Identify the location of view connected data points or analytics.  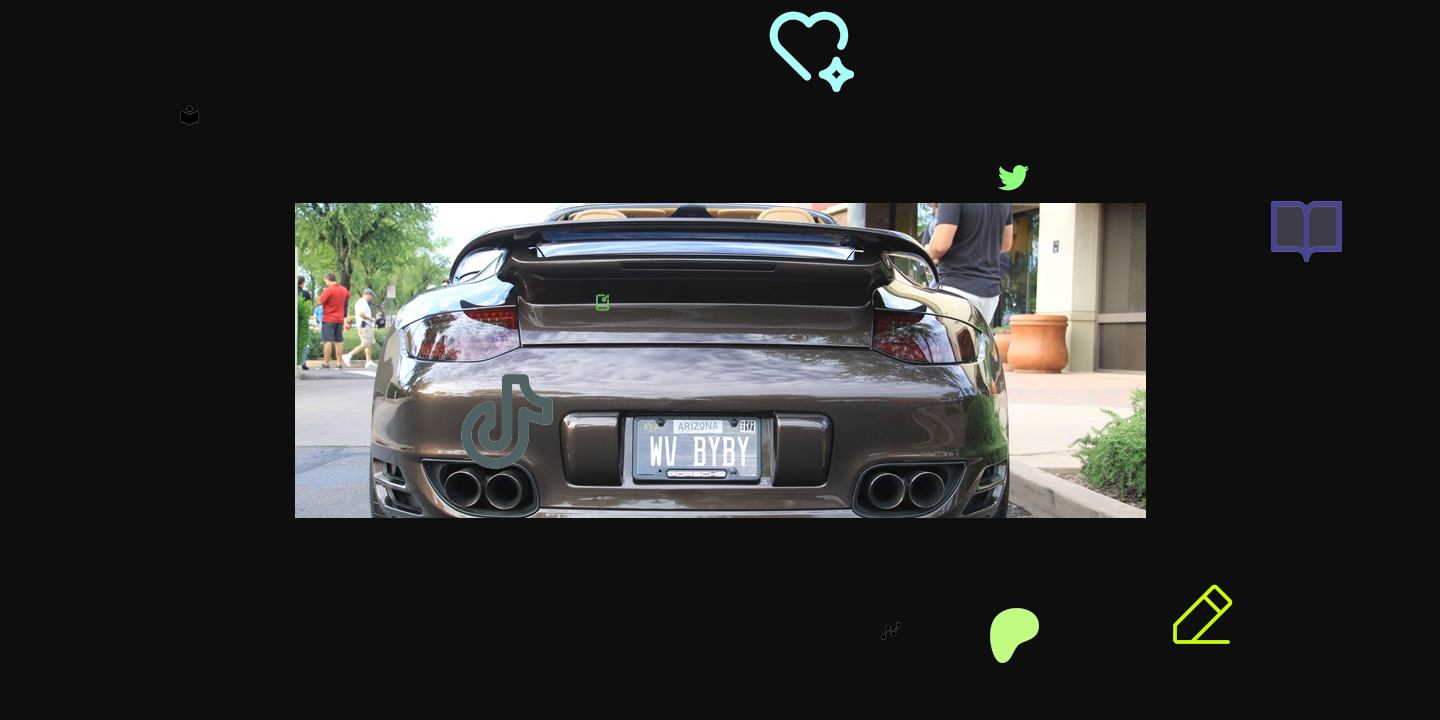
(891, 631).